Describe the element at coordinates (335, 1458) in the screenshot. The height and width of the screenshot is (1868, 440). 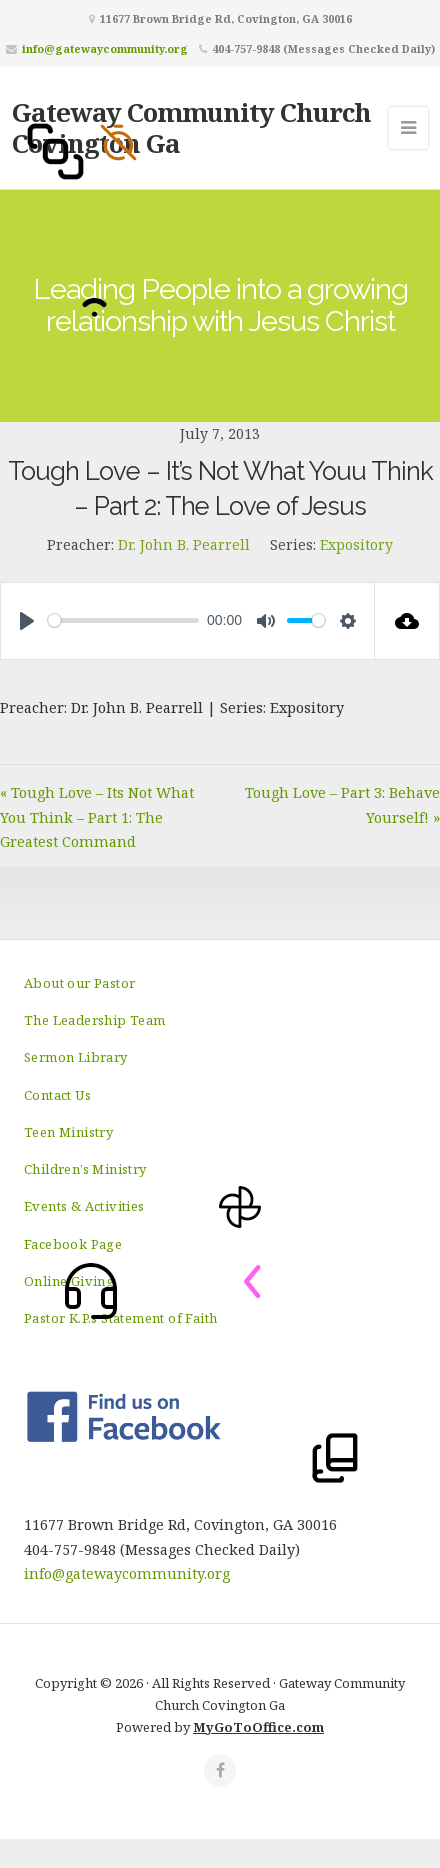
I see `duplicate or copy a book/document` at that location.